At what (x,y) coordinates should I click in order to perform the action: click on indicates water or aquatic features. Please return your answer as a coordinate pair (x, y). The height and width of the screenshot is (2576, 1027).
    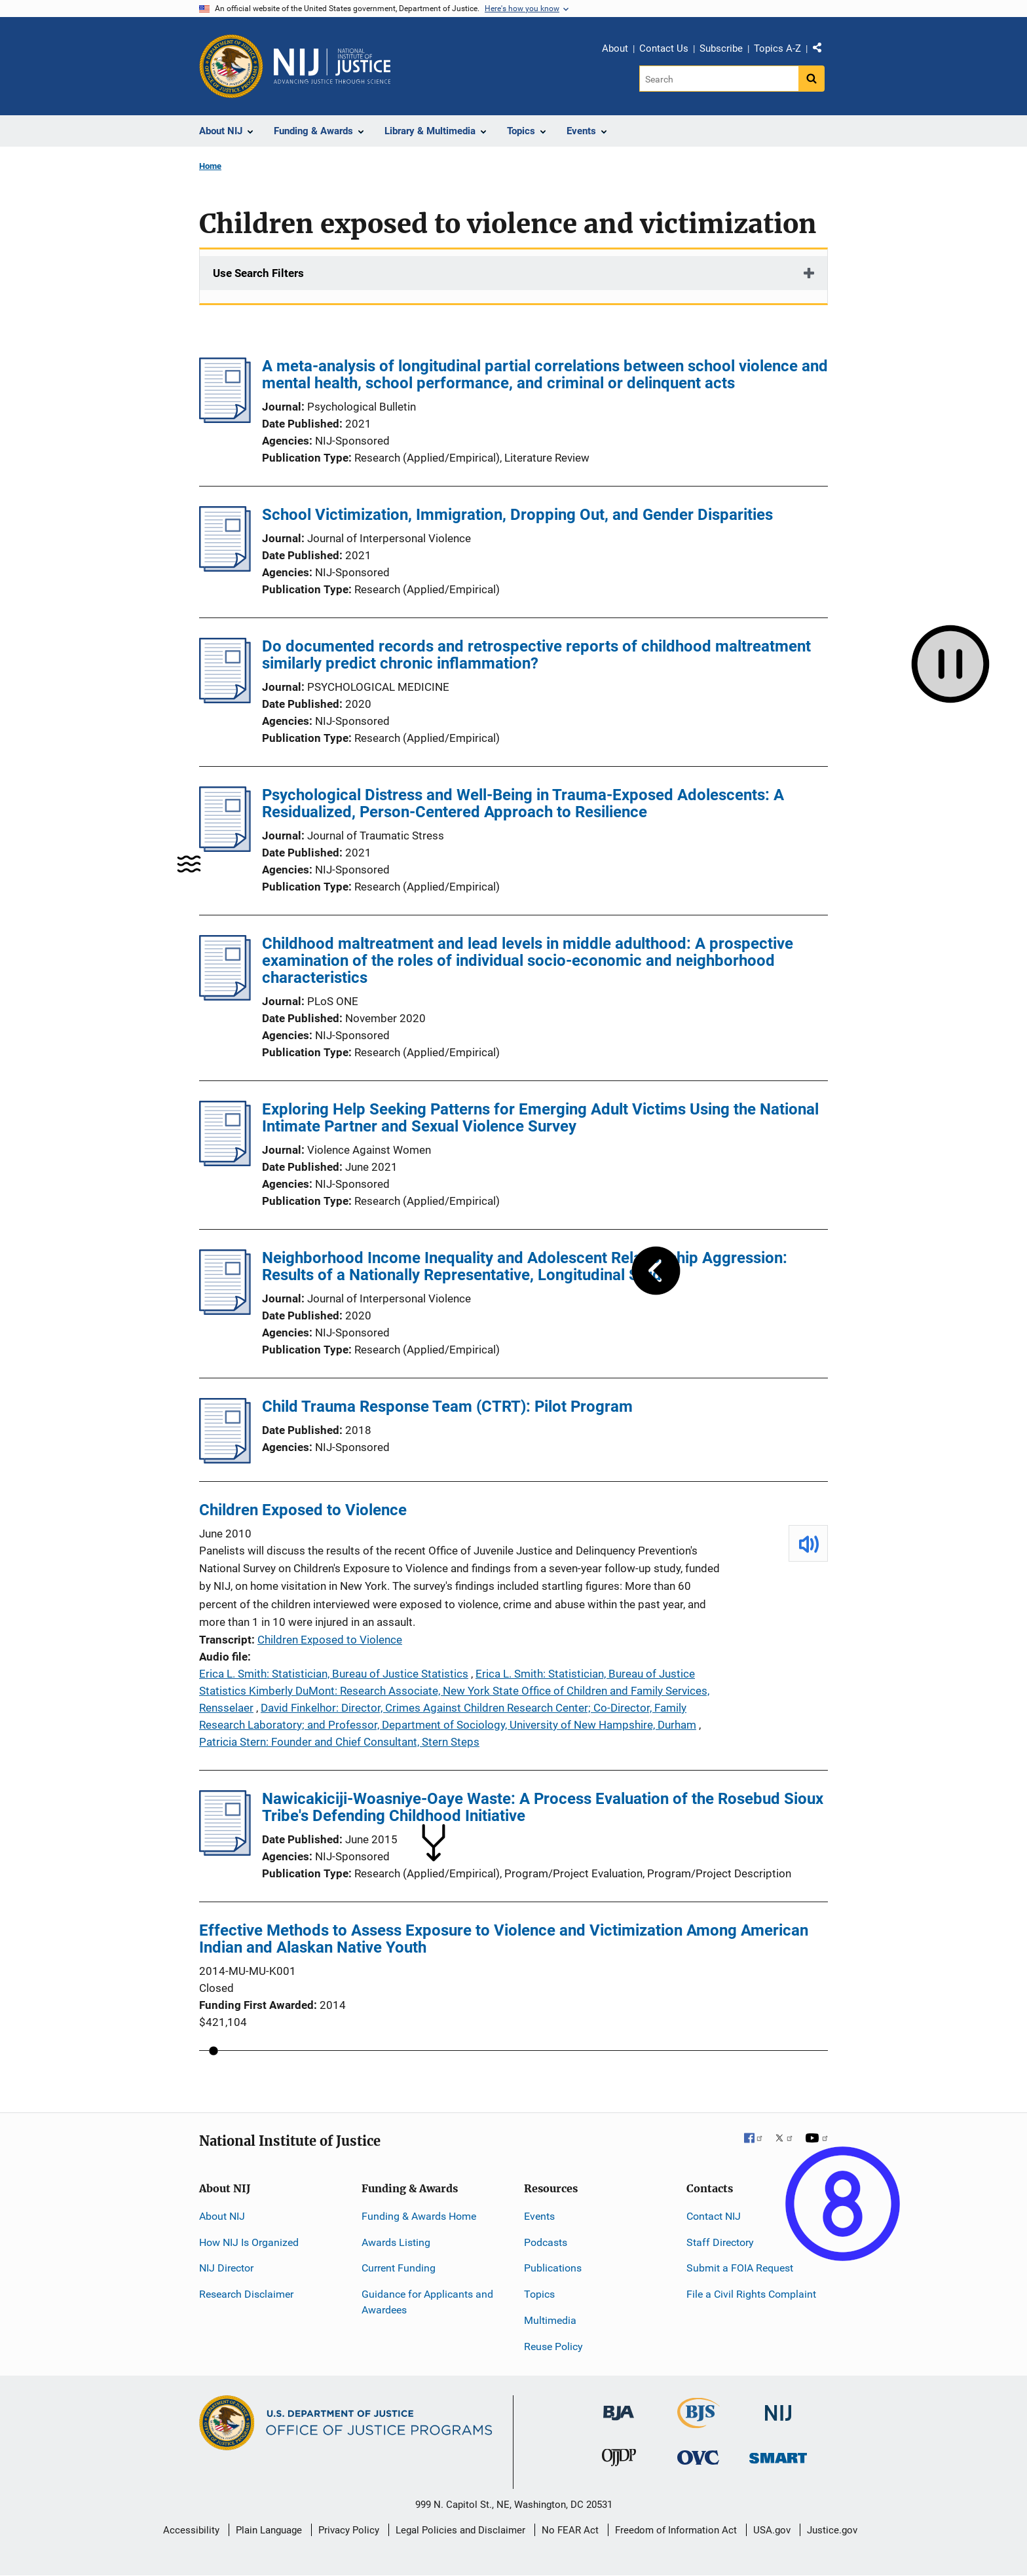
    Looking at the image, I should click on (189, 864).